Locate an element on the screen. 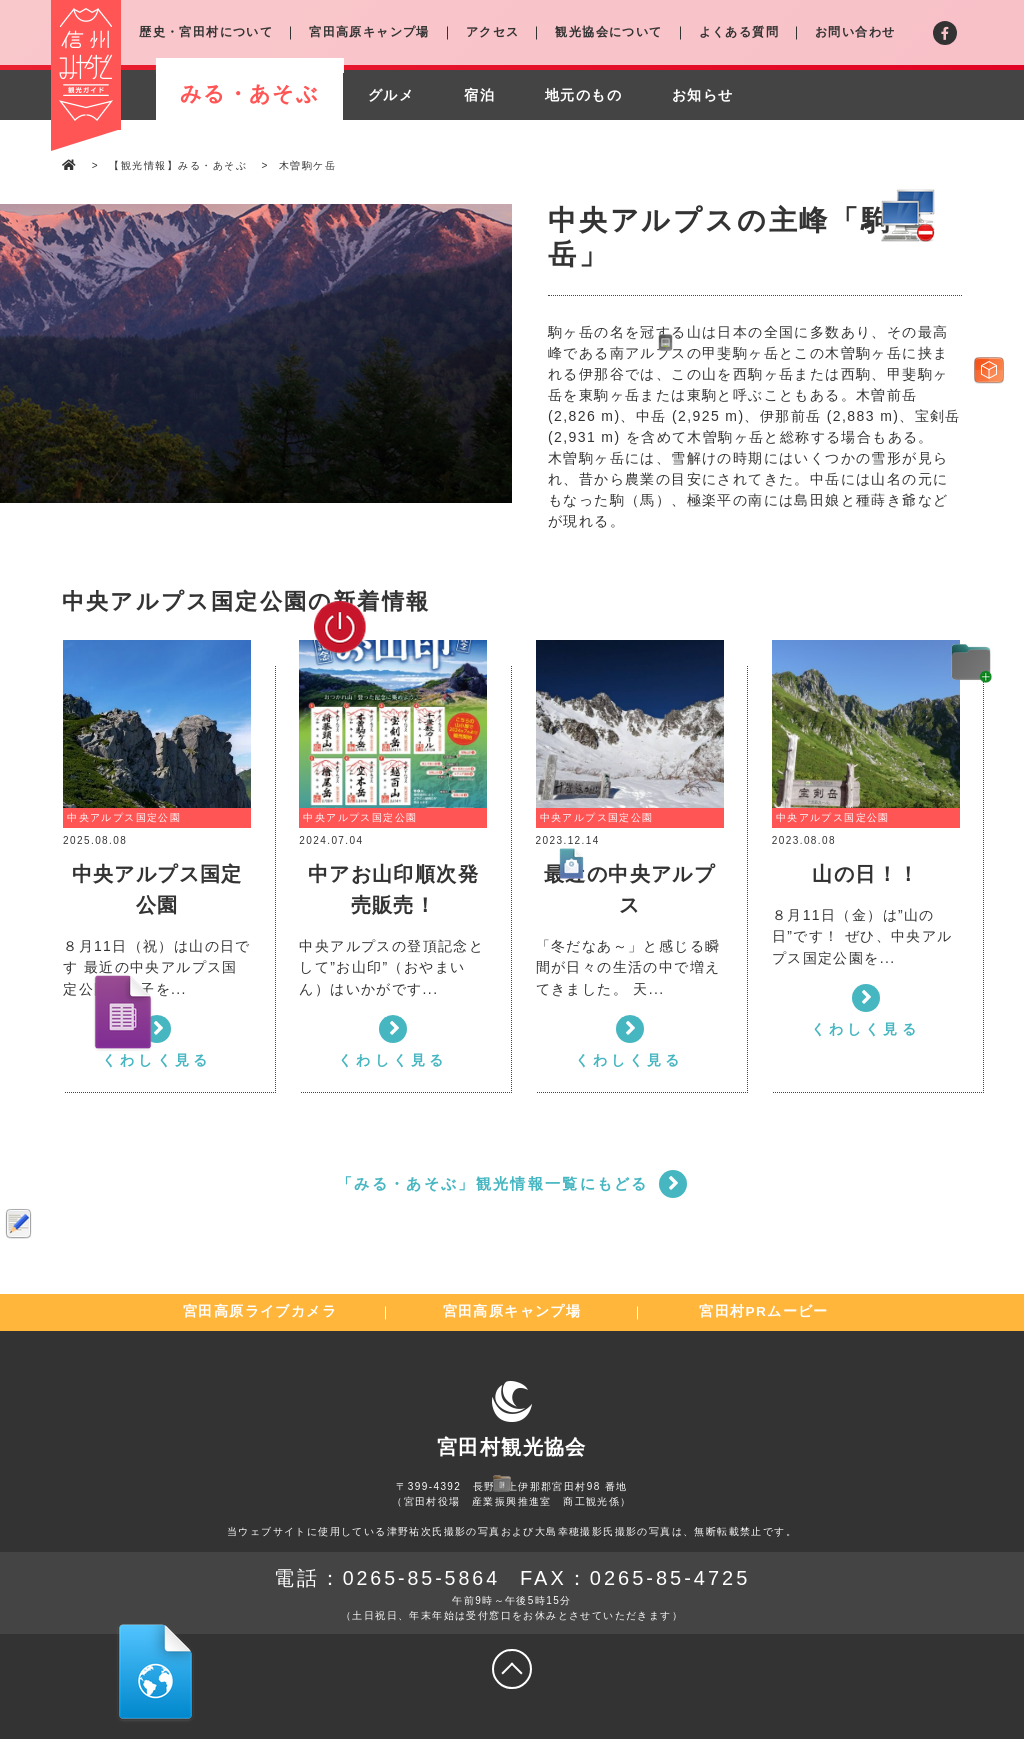 The height and width of the screenshot is (1743, 1024). a marble globe or geographic data file is located at coordinates (155, 1673).